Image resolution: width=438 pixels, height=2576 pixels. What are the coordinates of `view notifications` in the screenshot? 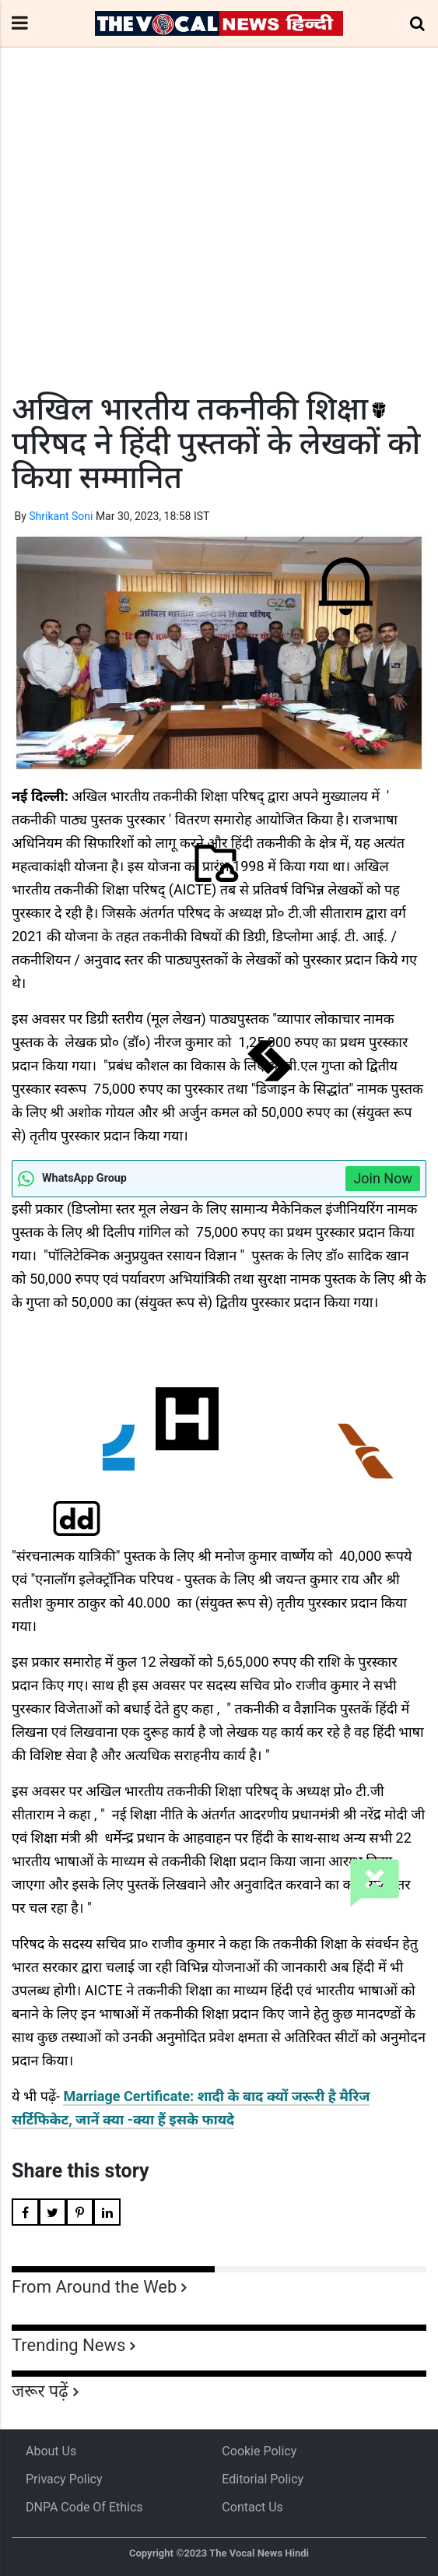 It's located at (345, 584).